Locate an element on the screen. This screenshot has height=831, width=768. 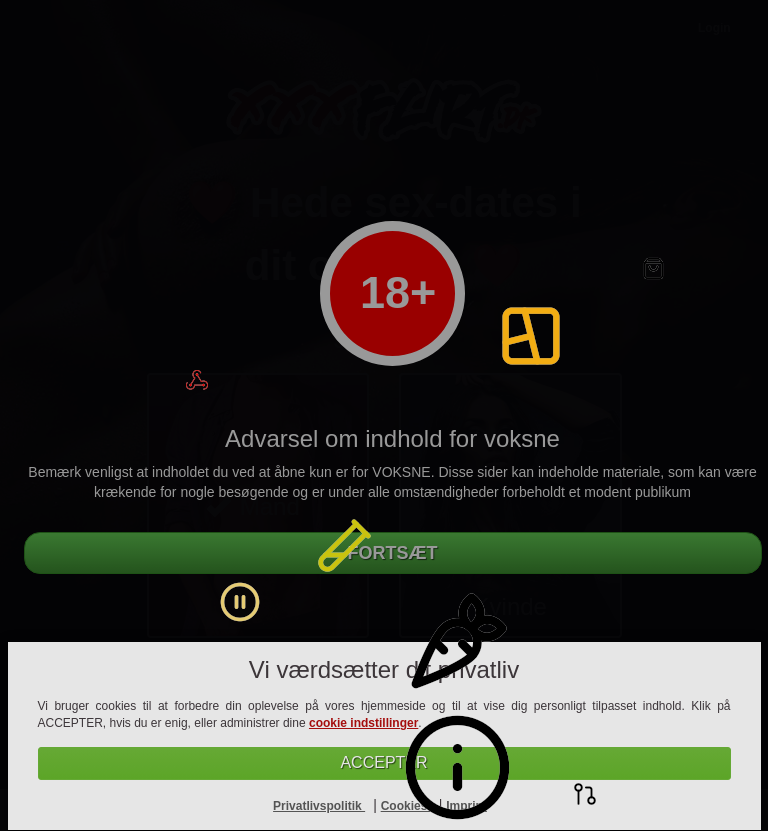
view more information or details is located at coordinates (457, 767).